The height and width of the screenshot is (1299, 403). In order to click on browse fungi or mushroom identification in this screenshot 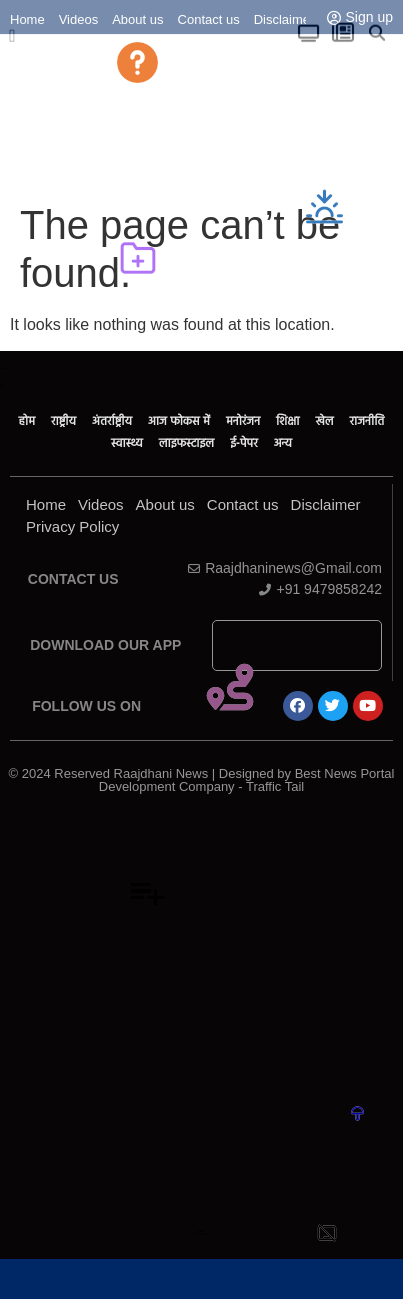, I will do `click(357, 1113)`.